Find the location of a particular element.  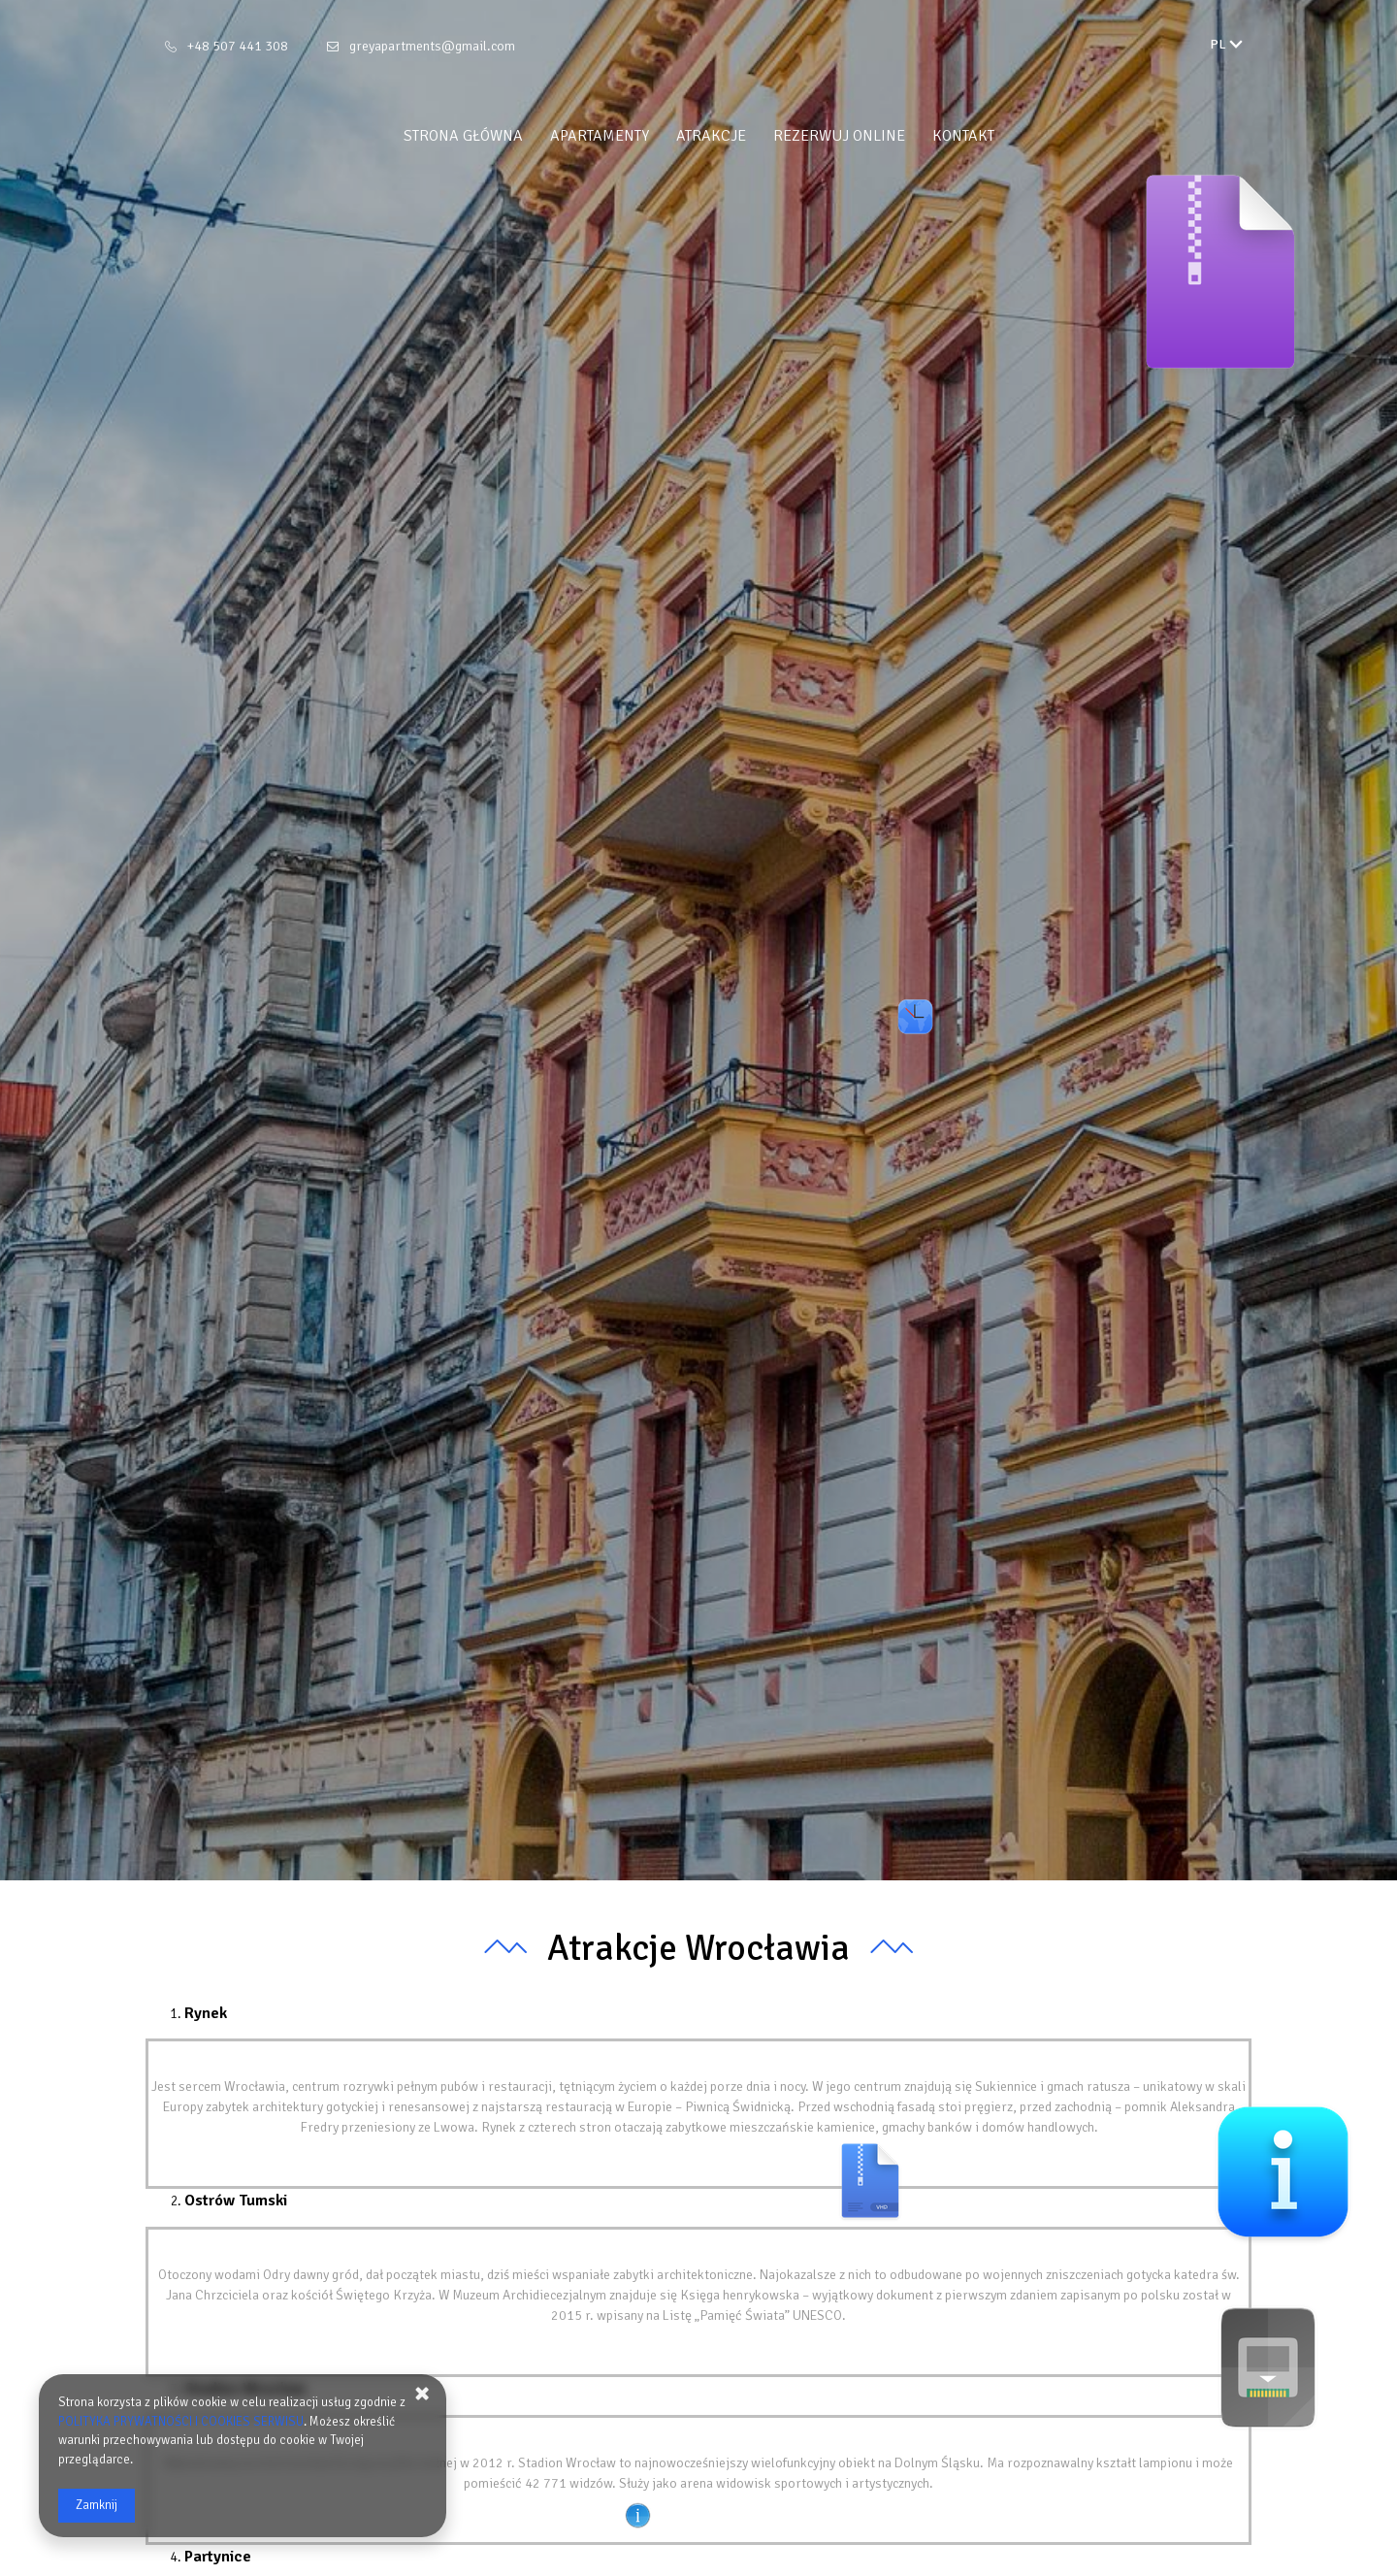

a bzip-compressed tar archive file is located at coordinates (1220, 276).